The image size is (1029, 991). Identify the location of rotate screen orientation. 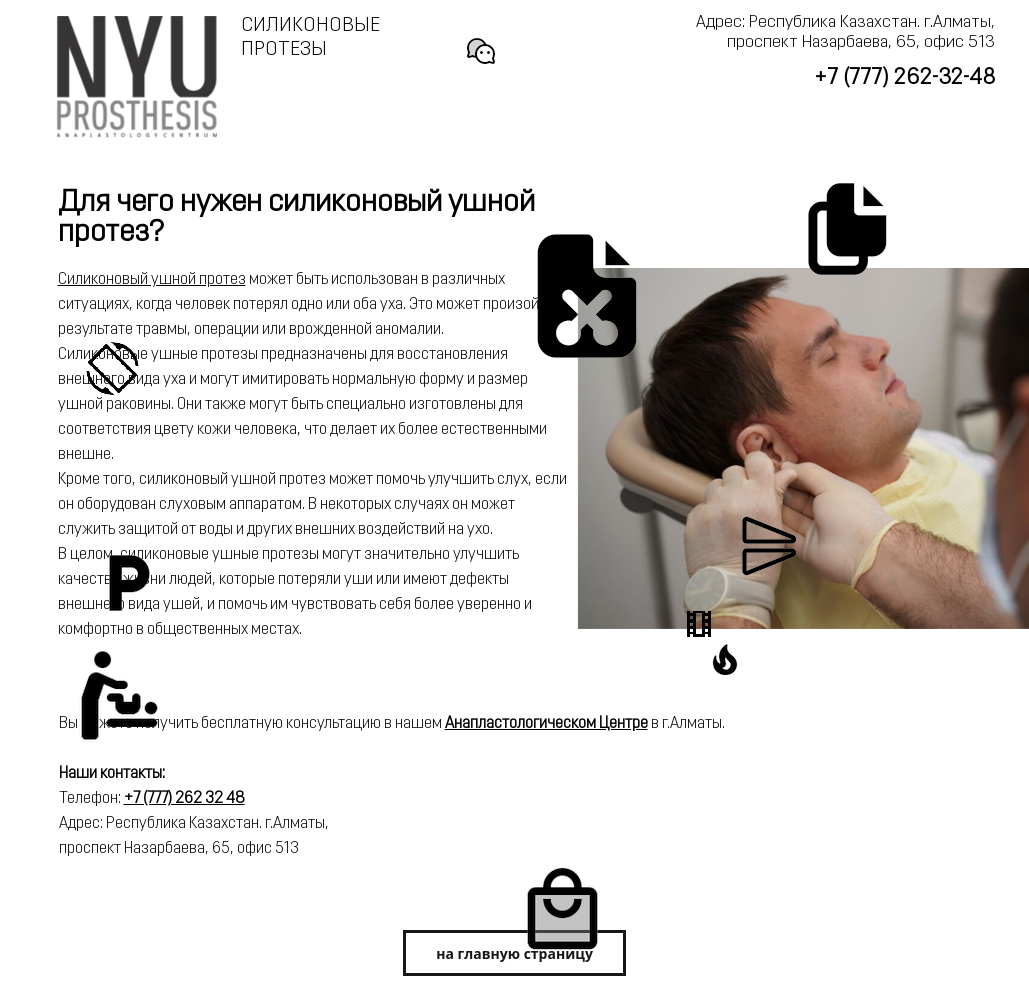
(112, 368).